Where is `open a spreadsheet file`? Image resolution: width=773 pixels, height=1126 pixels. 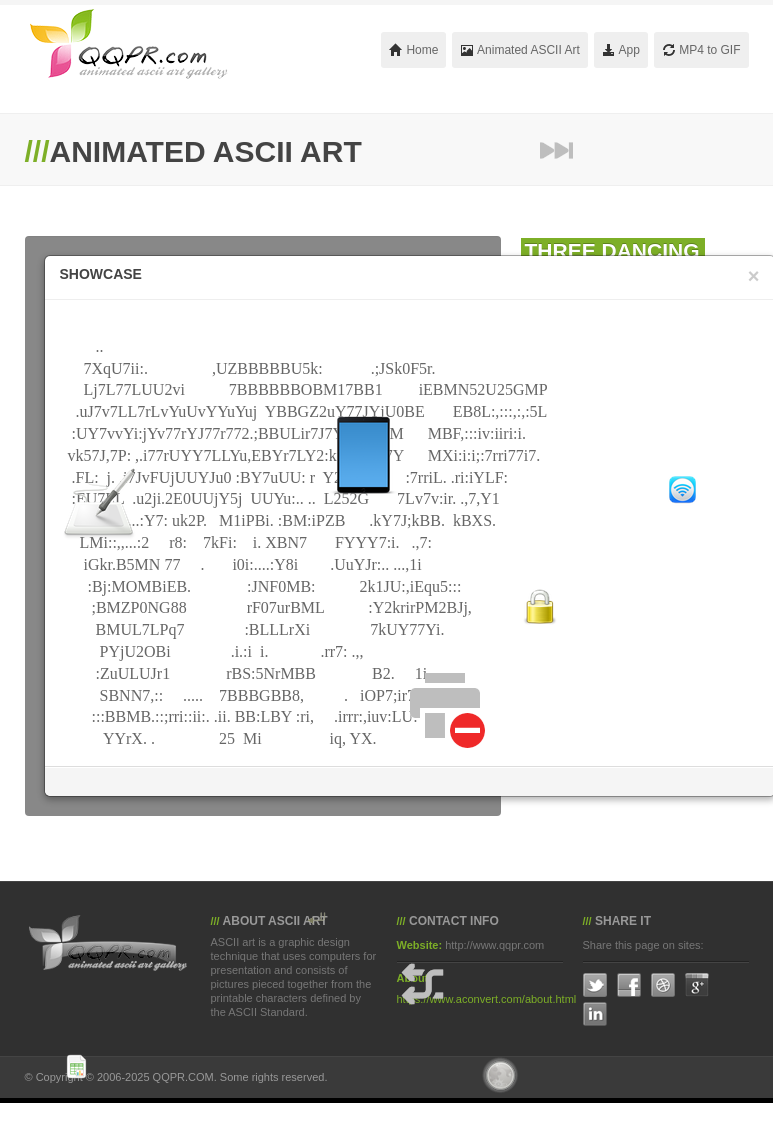
open a spreadsheet file is located at coordinates (76, 1066).